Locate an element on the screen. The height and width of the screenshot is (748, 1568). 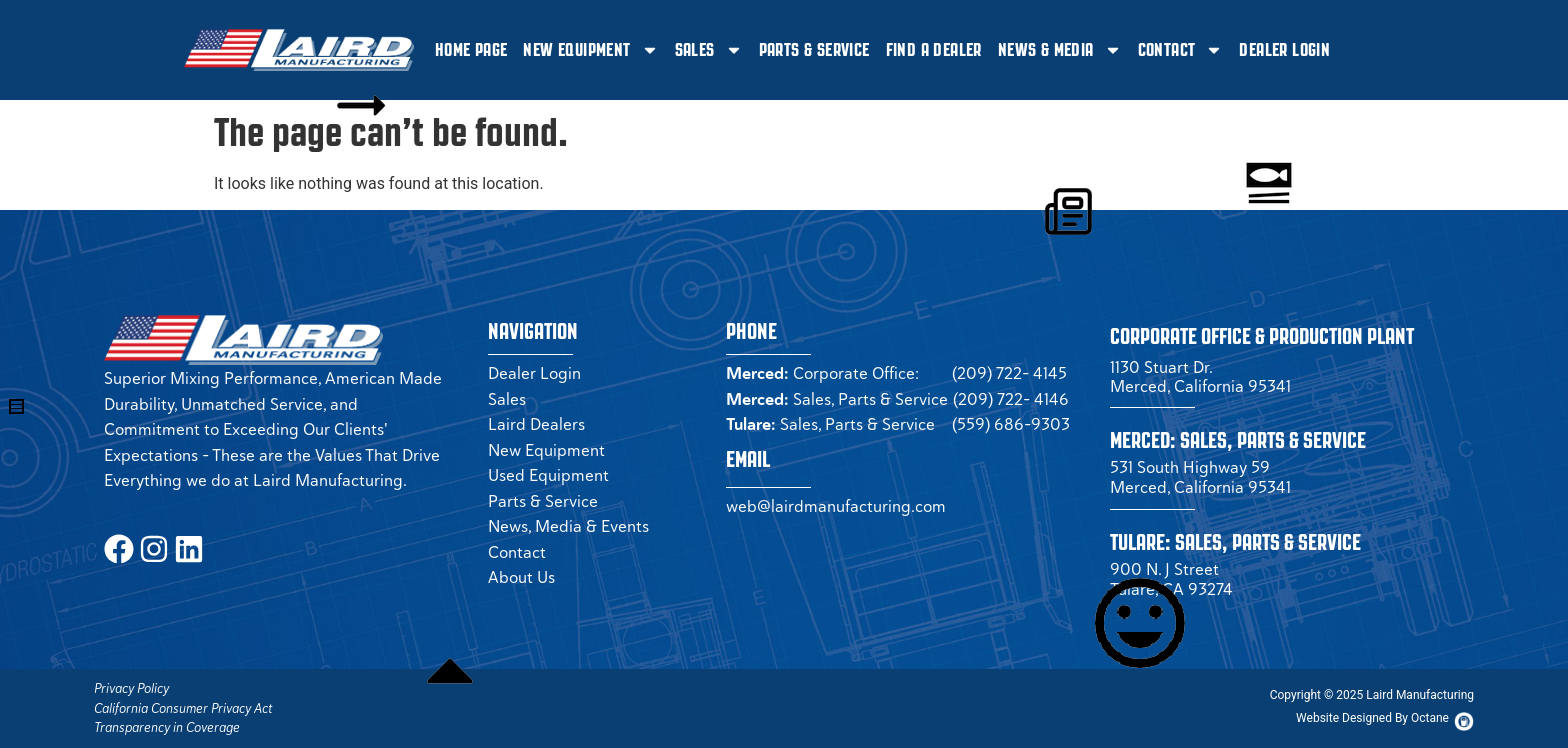
view news articles or updates is located at coordinates (1068, 211).